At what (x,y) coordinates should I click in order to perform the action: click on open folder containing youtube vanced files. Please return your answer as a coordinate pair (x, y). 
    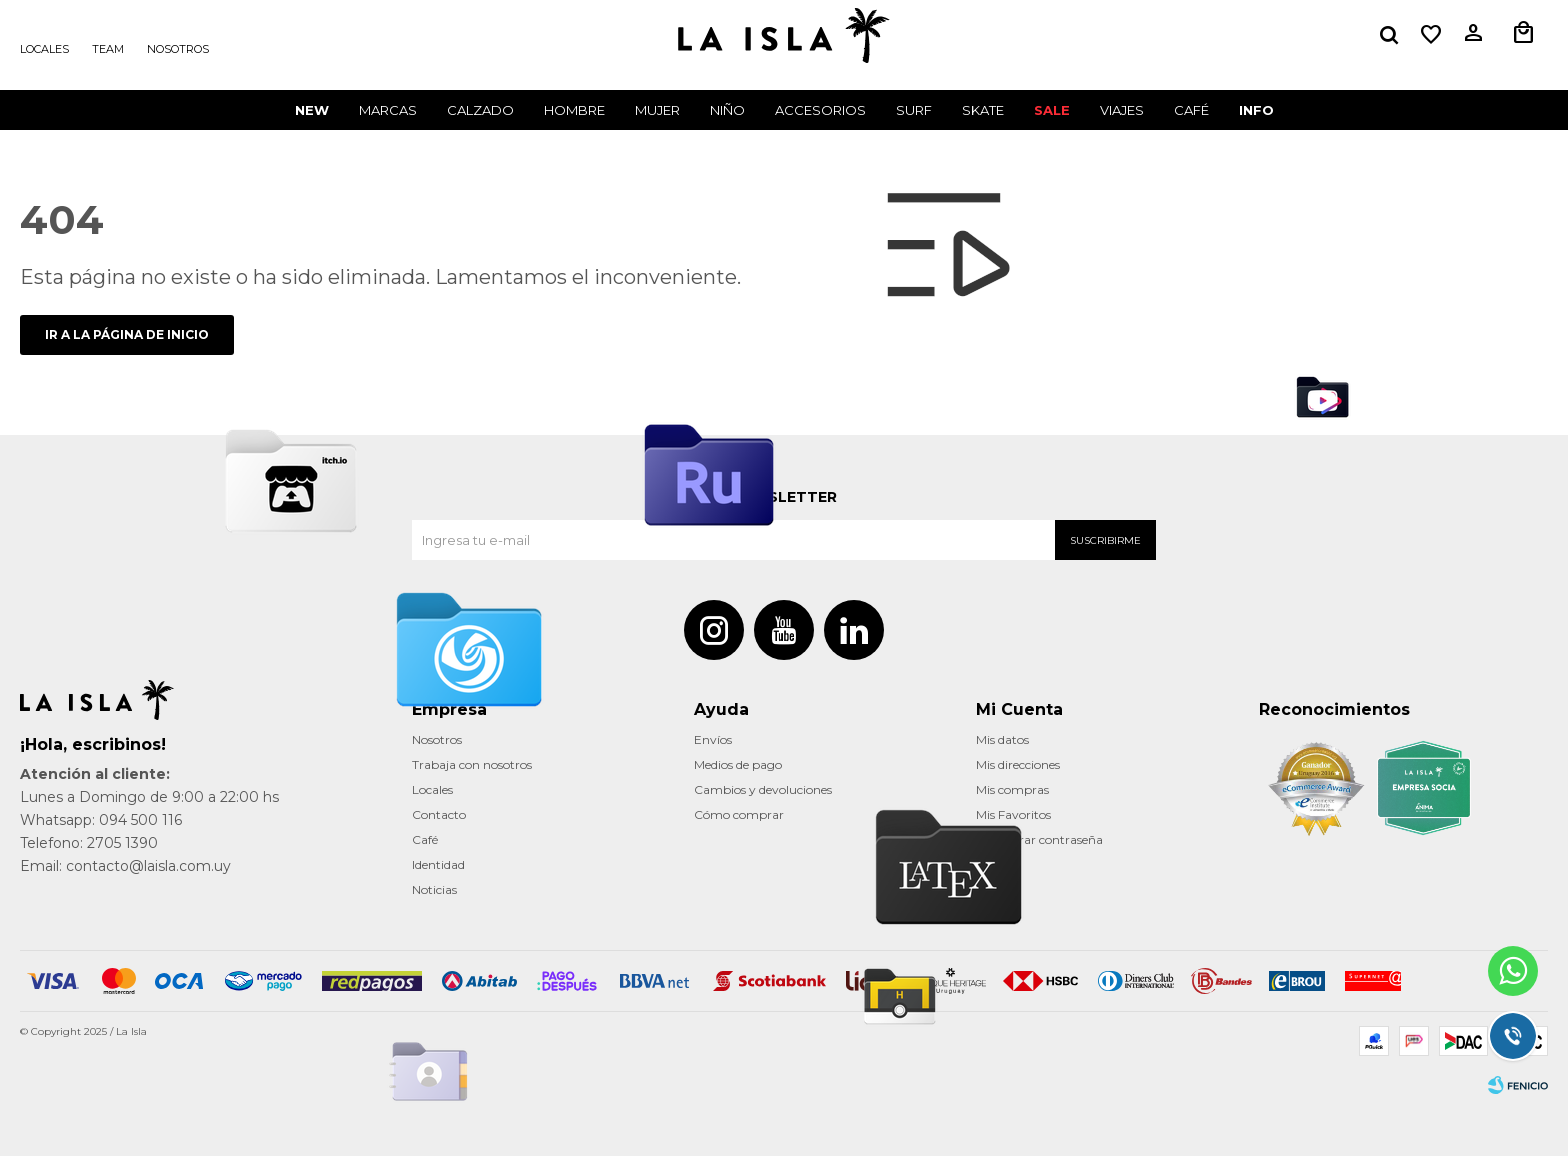
    Looking at the image, I should click on (1322, 398).